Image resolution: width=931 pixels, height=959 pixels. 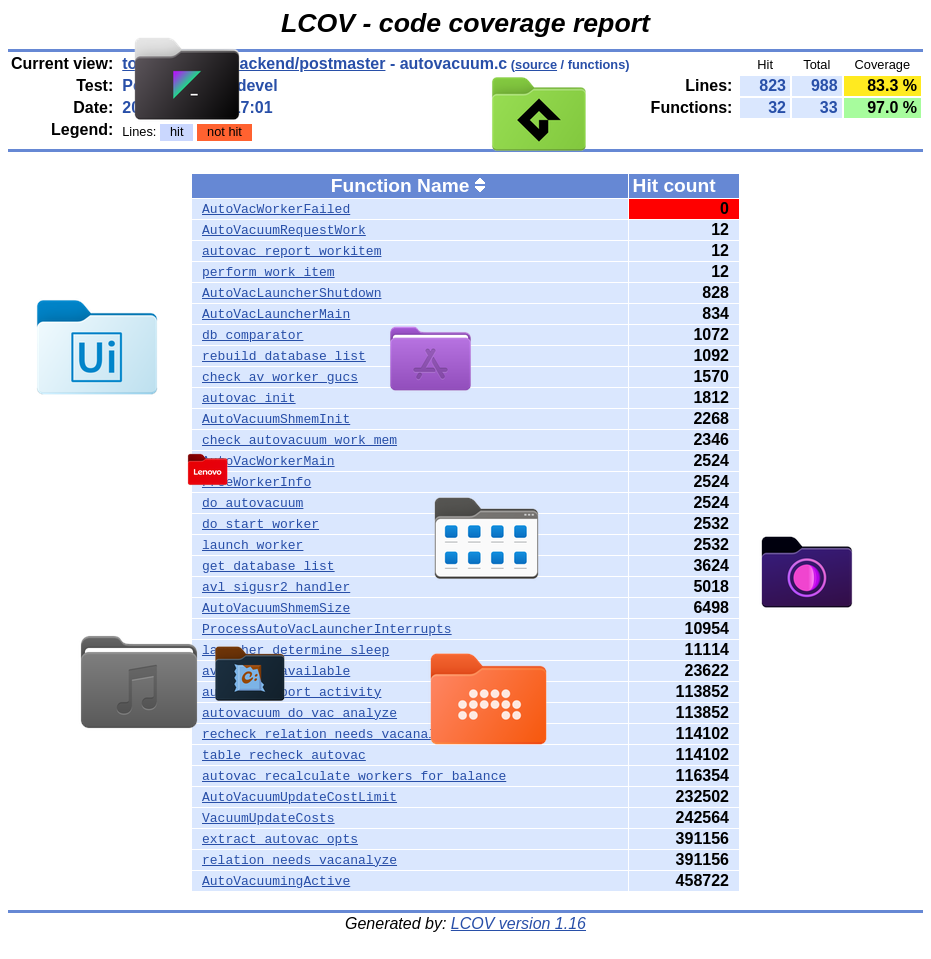 What do you see at coordinates (207, 470) in the screenshot?
I see `open folder containing Lenovo files or applications` at bounding box center [207, 470].